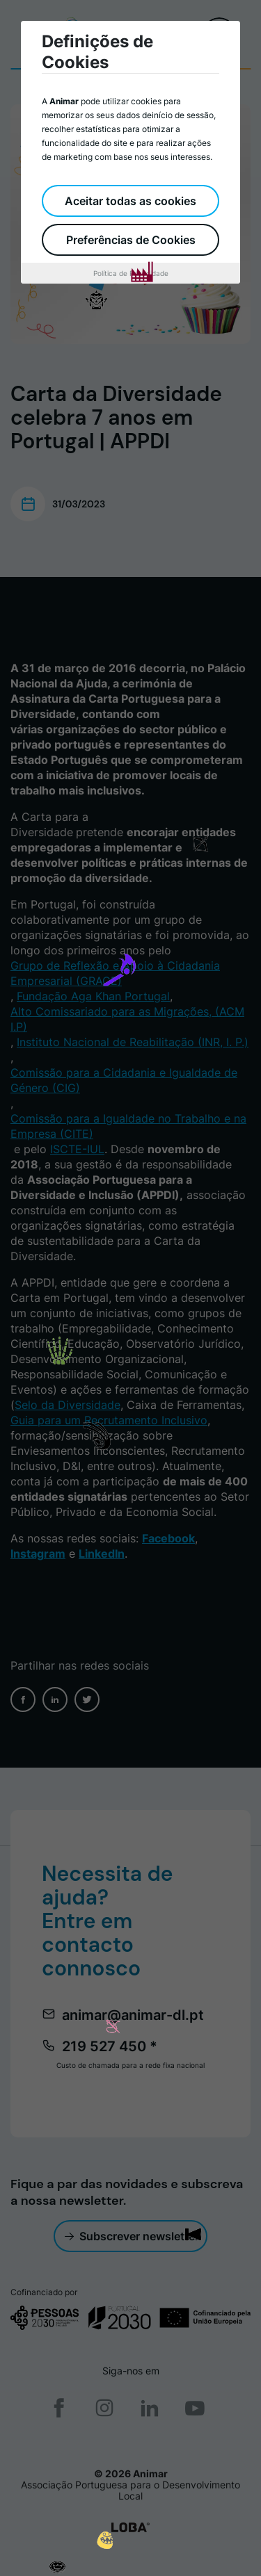 The height and width of the screenshot is (2576, 261). I want to click on skeleton or undead enemy type indicator, so click(60, 1351).